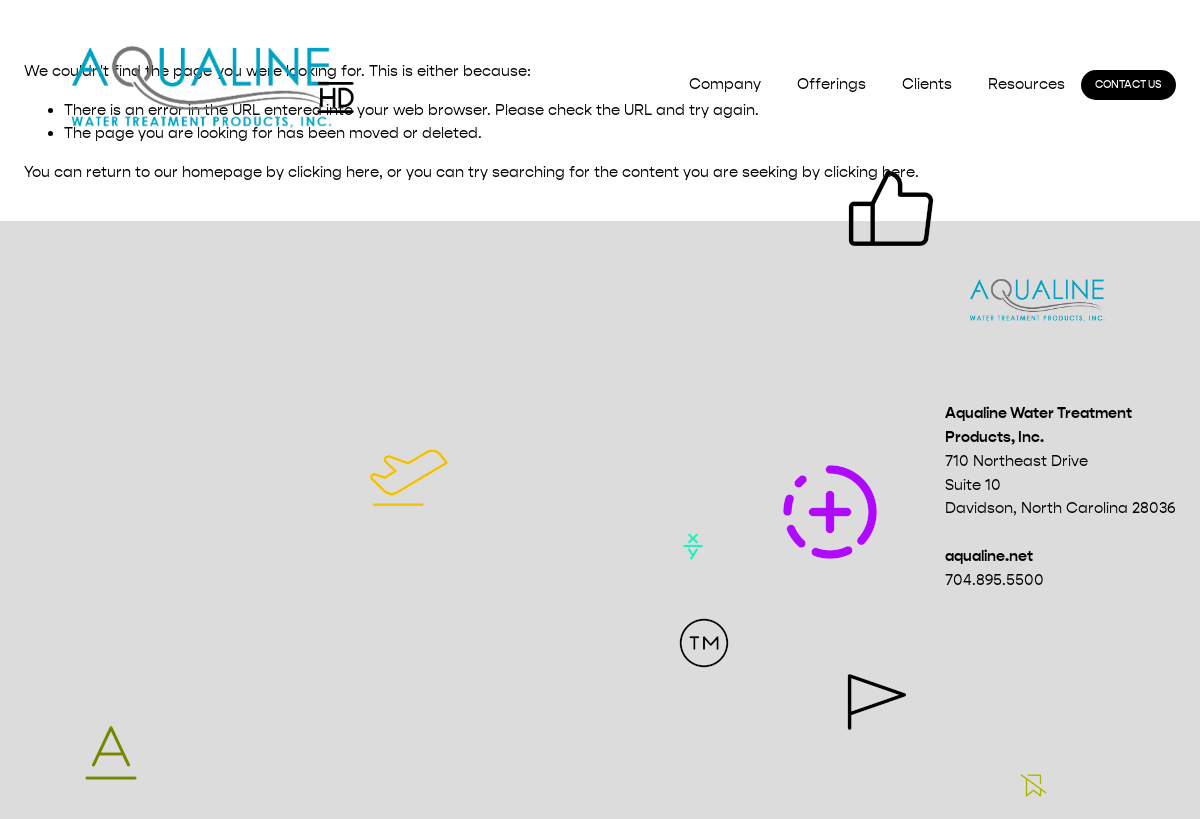 The image size is (1200, 819). What do you see at coordinates (871, 702) in the screenshot?
I see `flag or bookmark an item` at bounding box center [871, 702].